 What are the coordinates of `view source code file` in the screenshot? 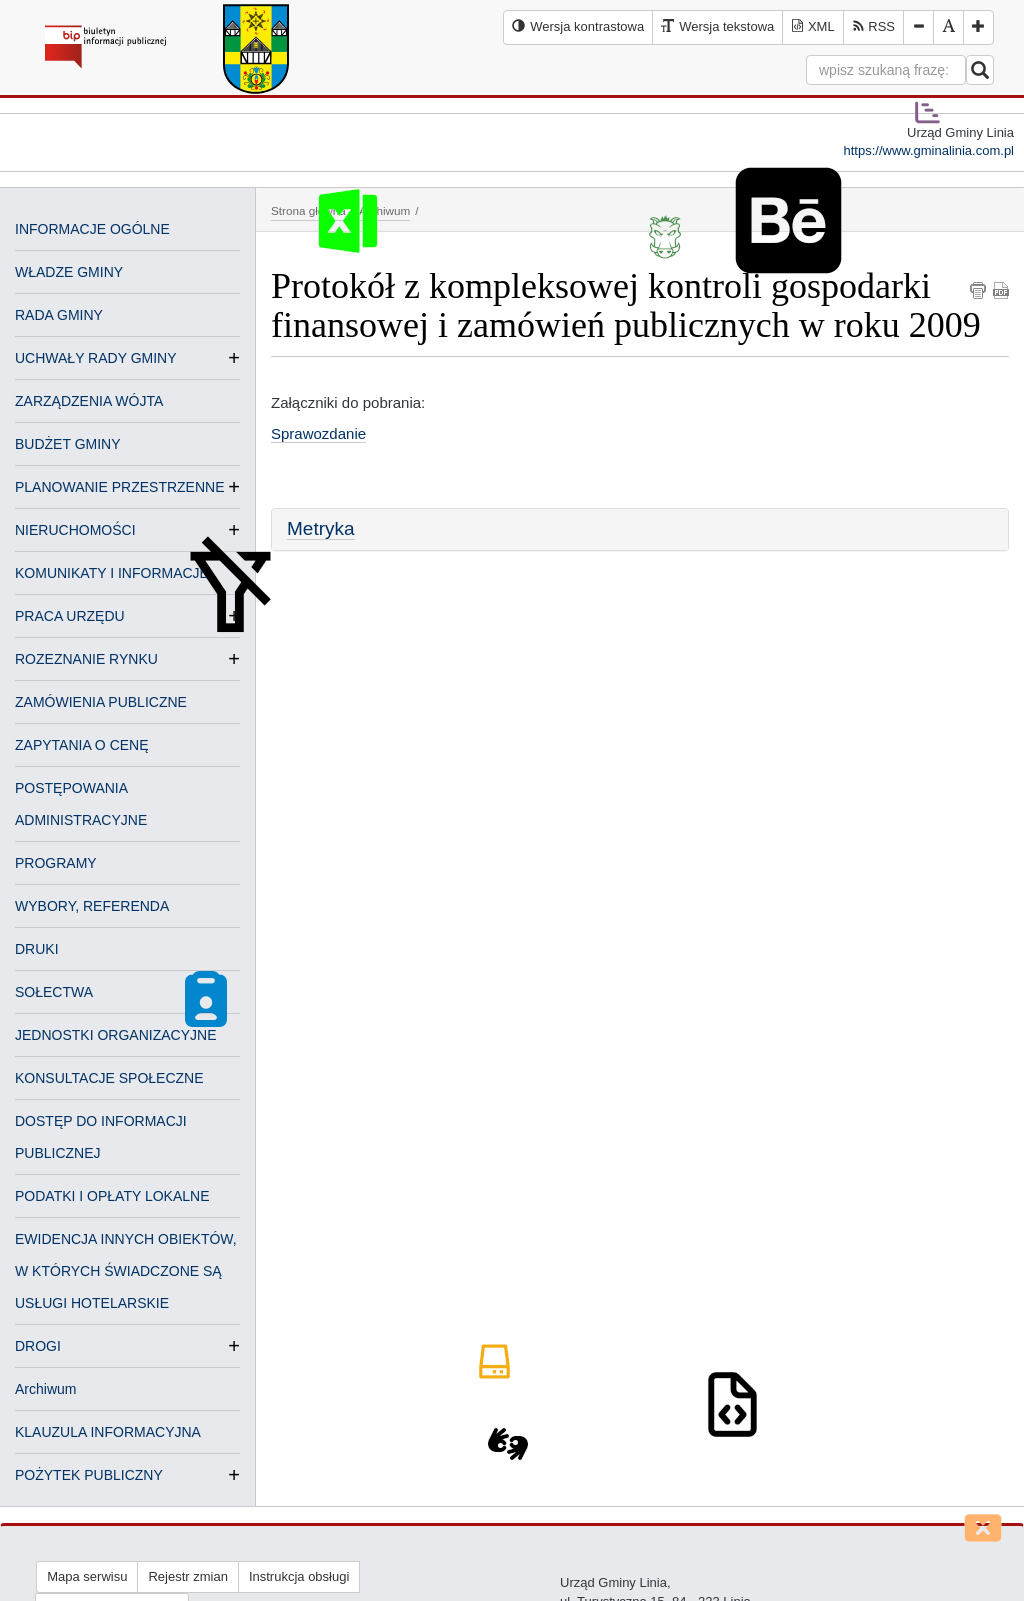 It's located at (732, 1404).